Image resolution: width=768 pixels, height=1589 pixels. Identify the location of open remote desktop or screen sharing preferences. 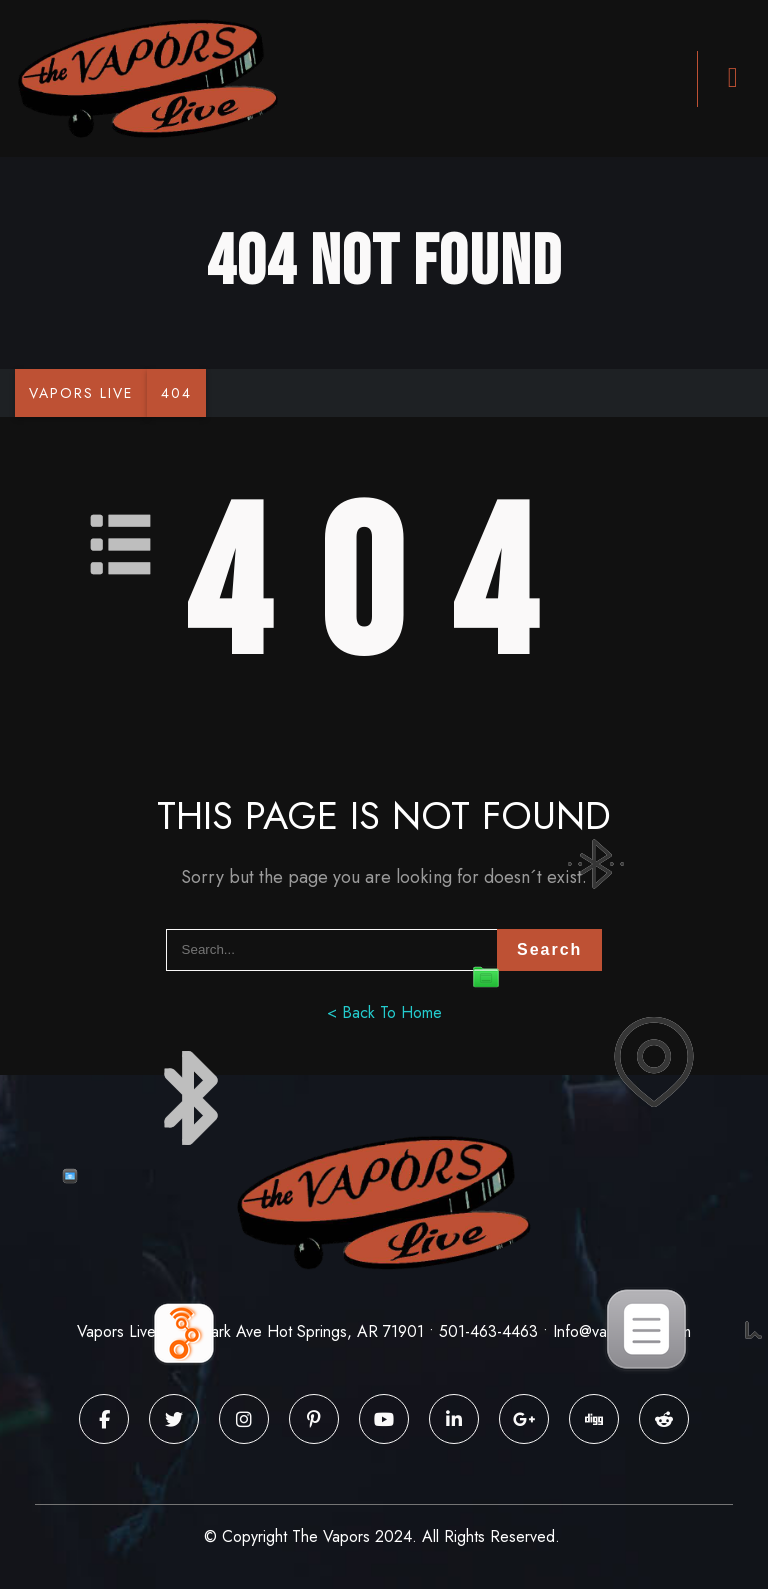
(70, 1176).